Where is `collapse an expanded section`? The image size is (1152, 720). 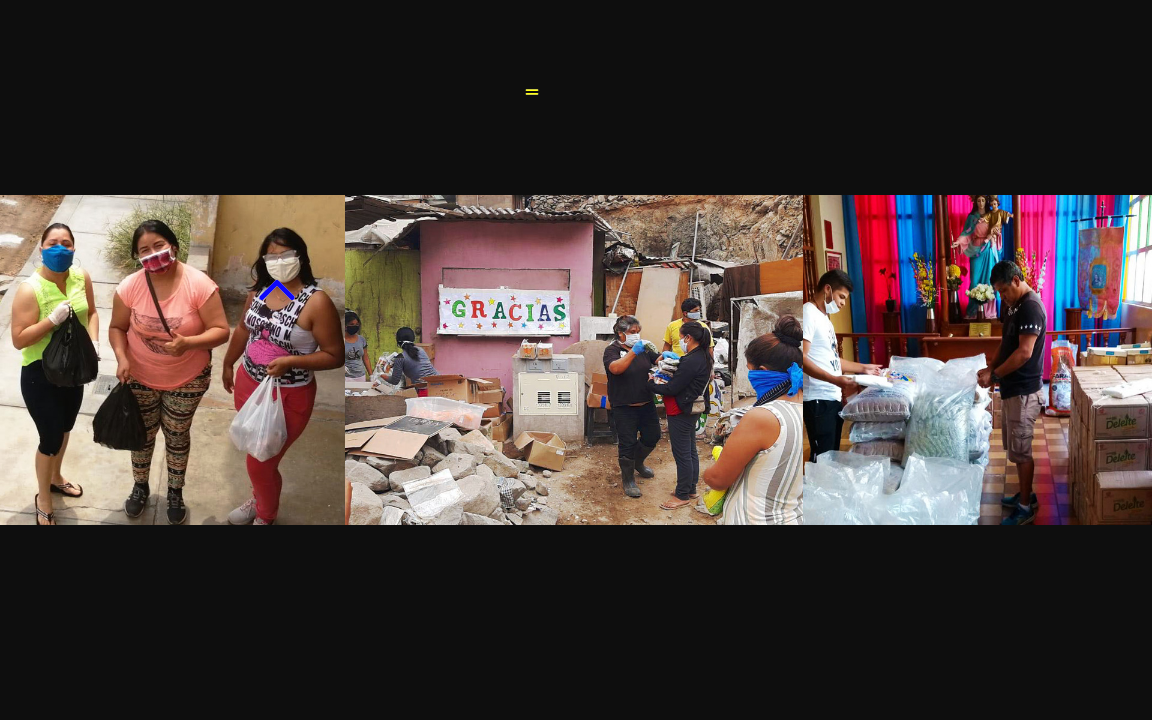
collapse an expanded section is located at coordinates (277, 290).